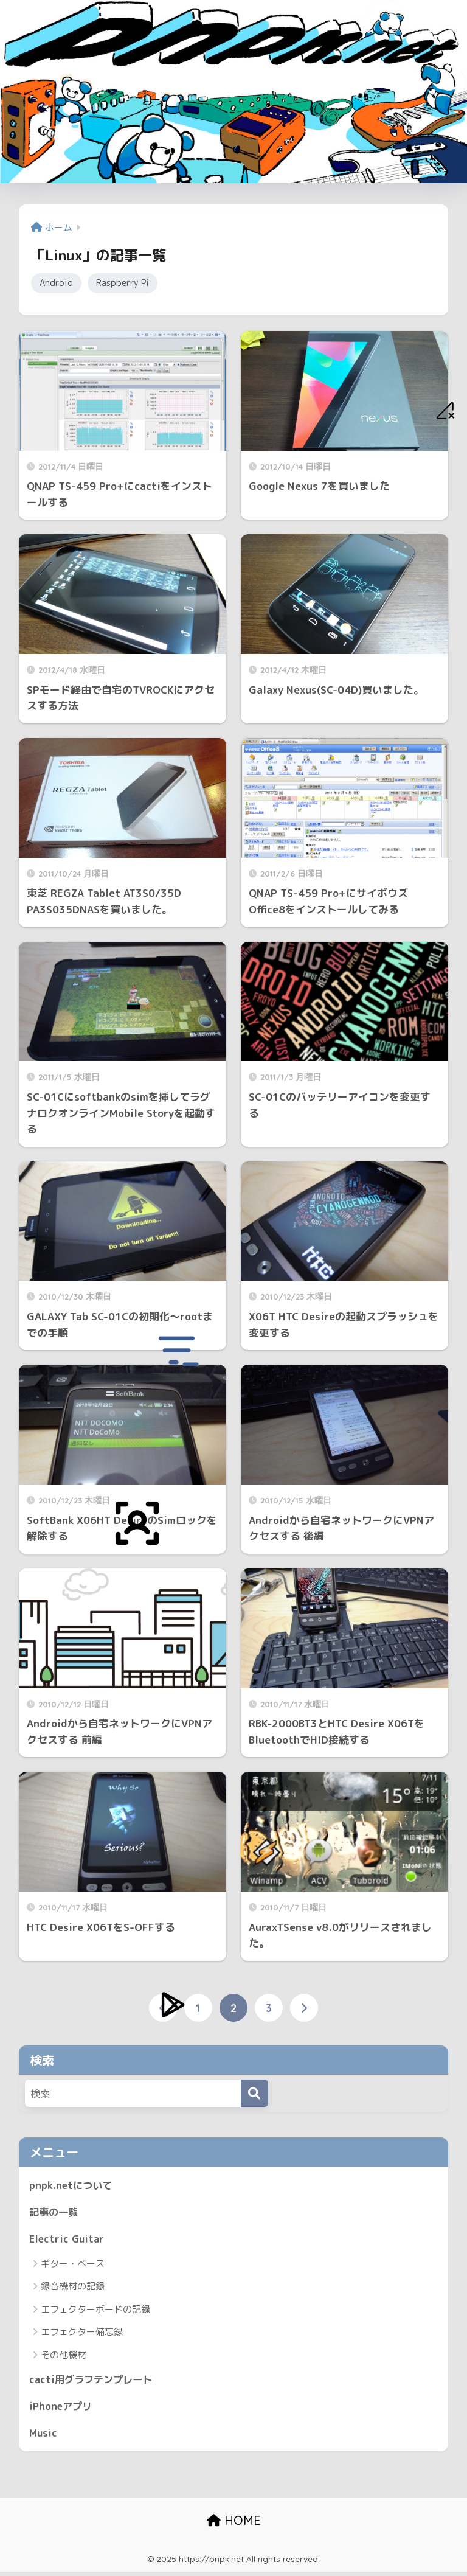 The image size is (467, 2576). Describe the element at coordinates (137, 1523) in the screenshot. I see `focus on current user profile` at that location.